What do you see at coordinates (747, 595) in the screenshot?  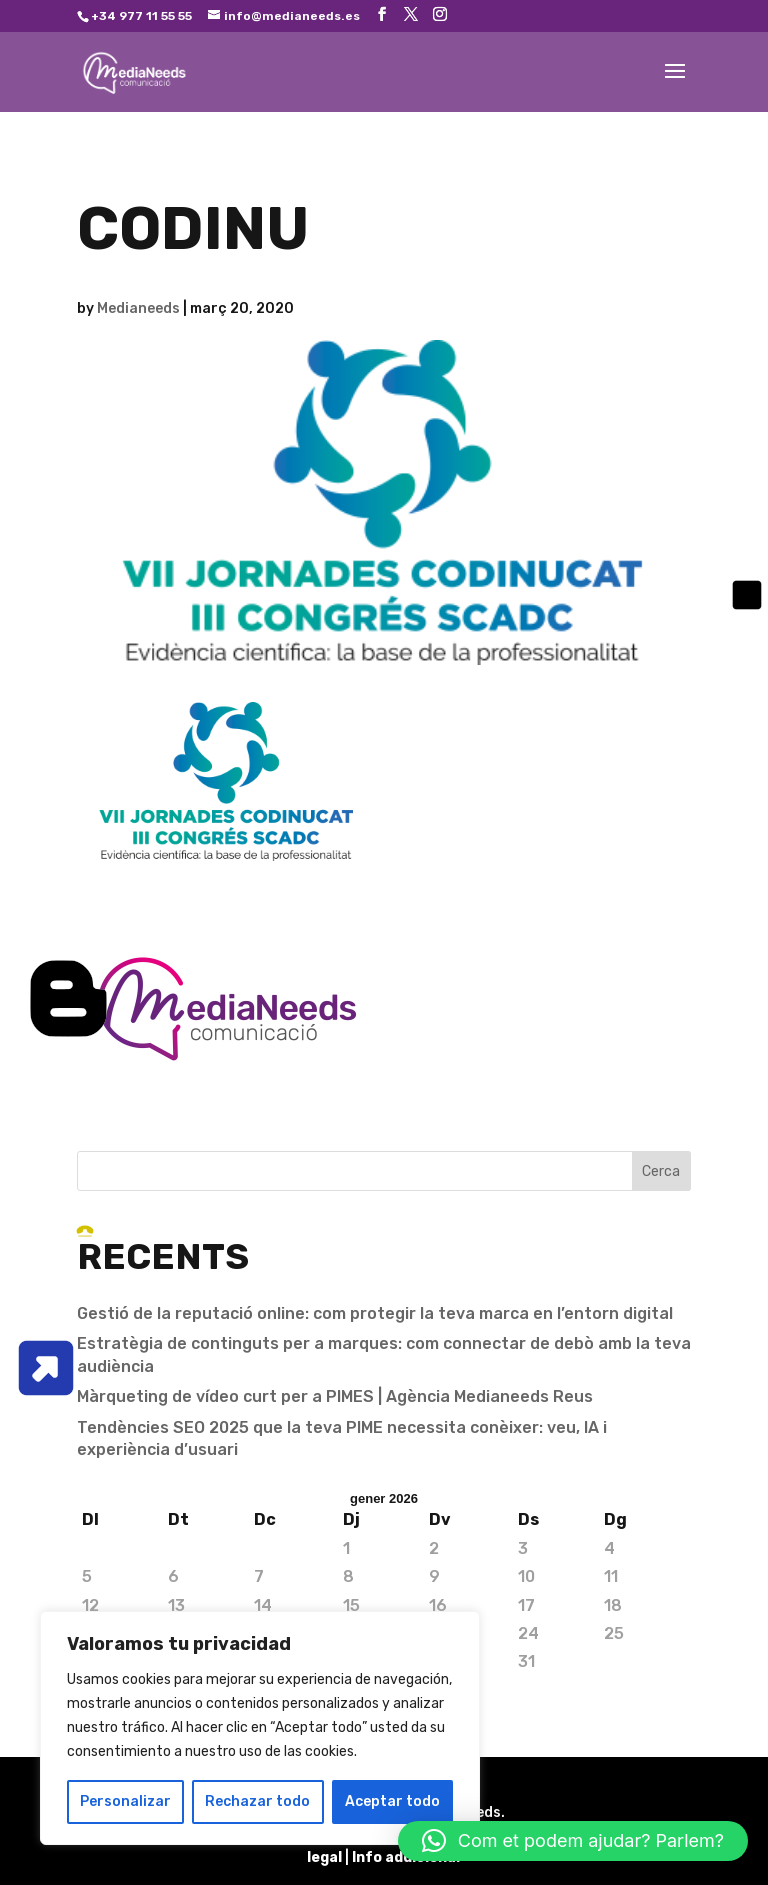 I see `a filled checkbox or selected state` at bounding box center [747, 595].